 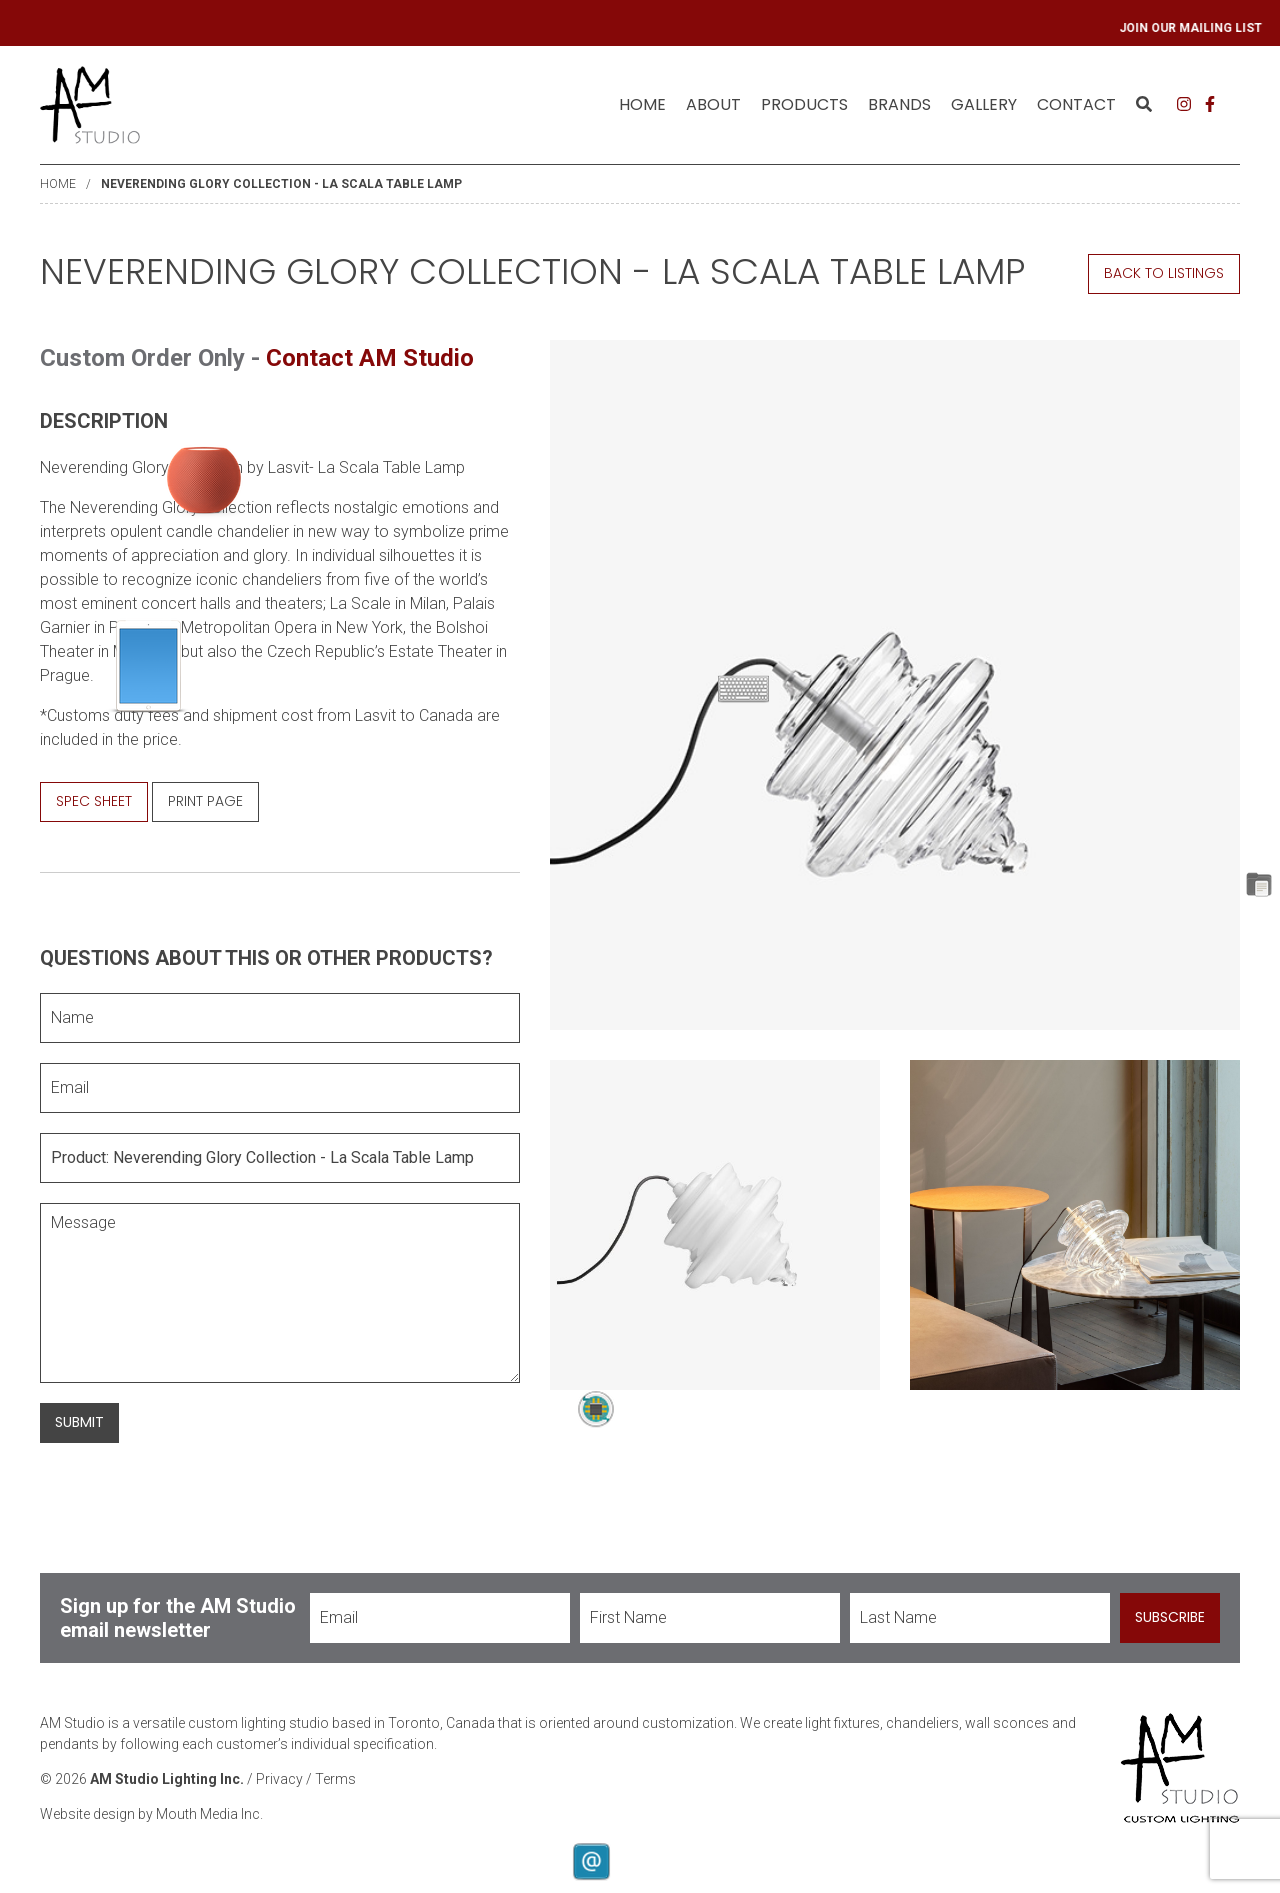 I want to click on HomePod mini smart speaker in orange, so click(x=204, y=487).